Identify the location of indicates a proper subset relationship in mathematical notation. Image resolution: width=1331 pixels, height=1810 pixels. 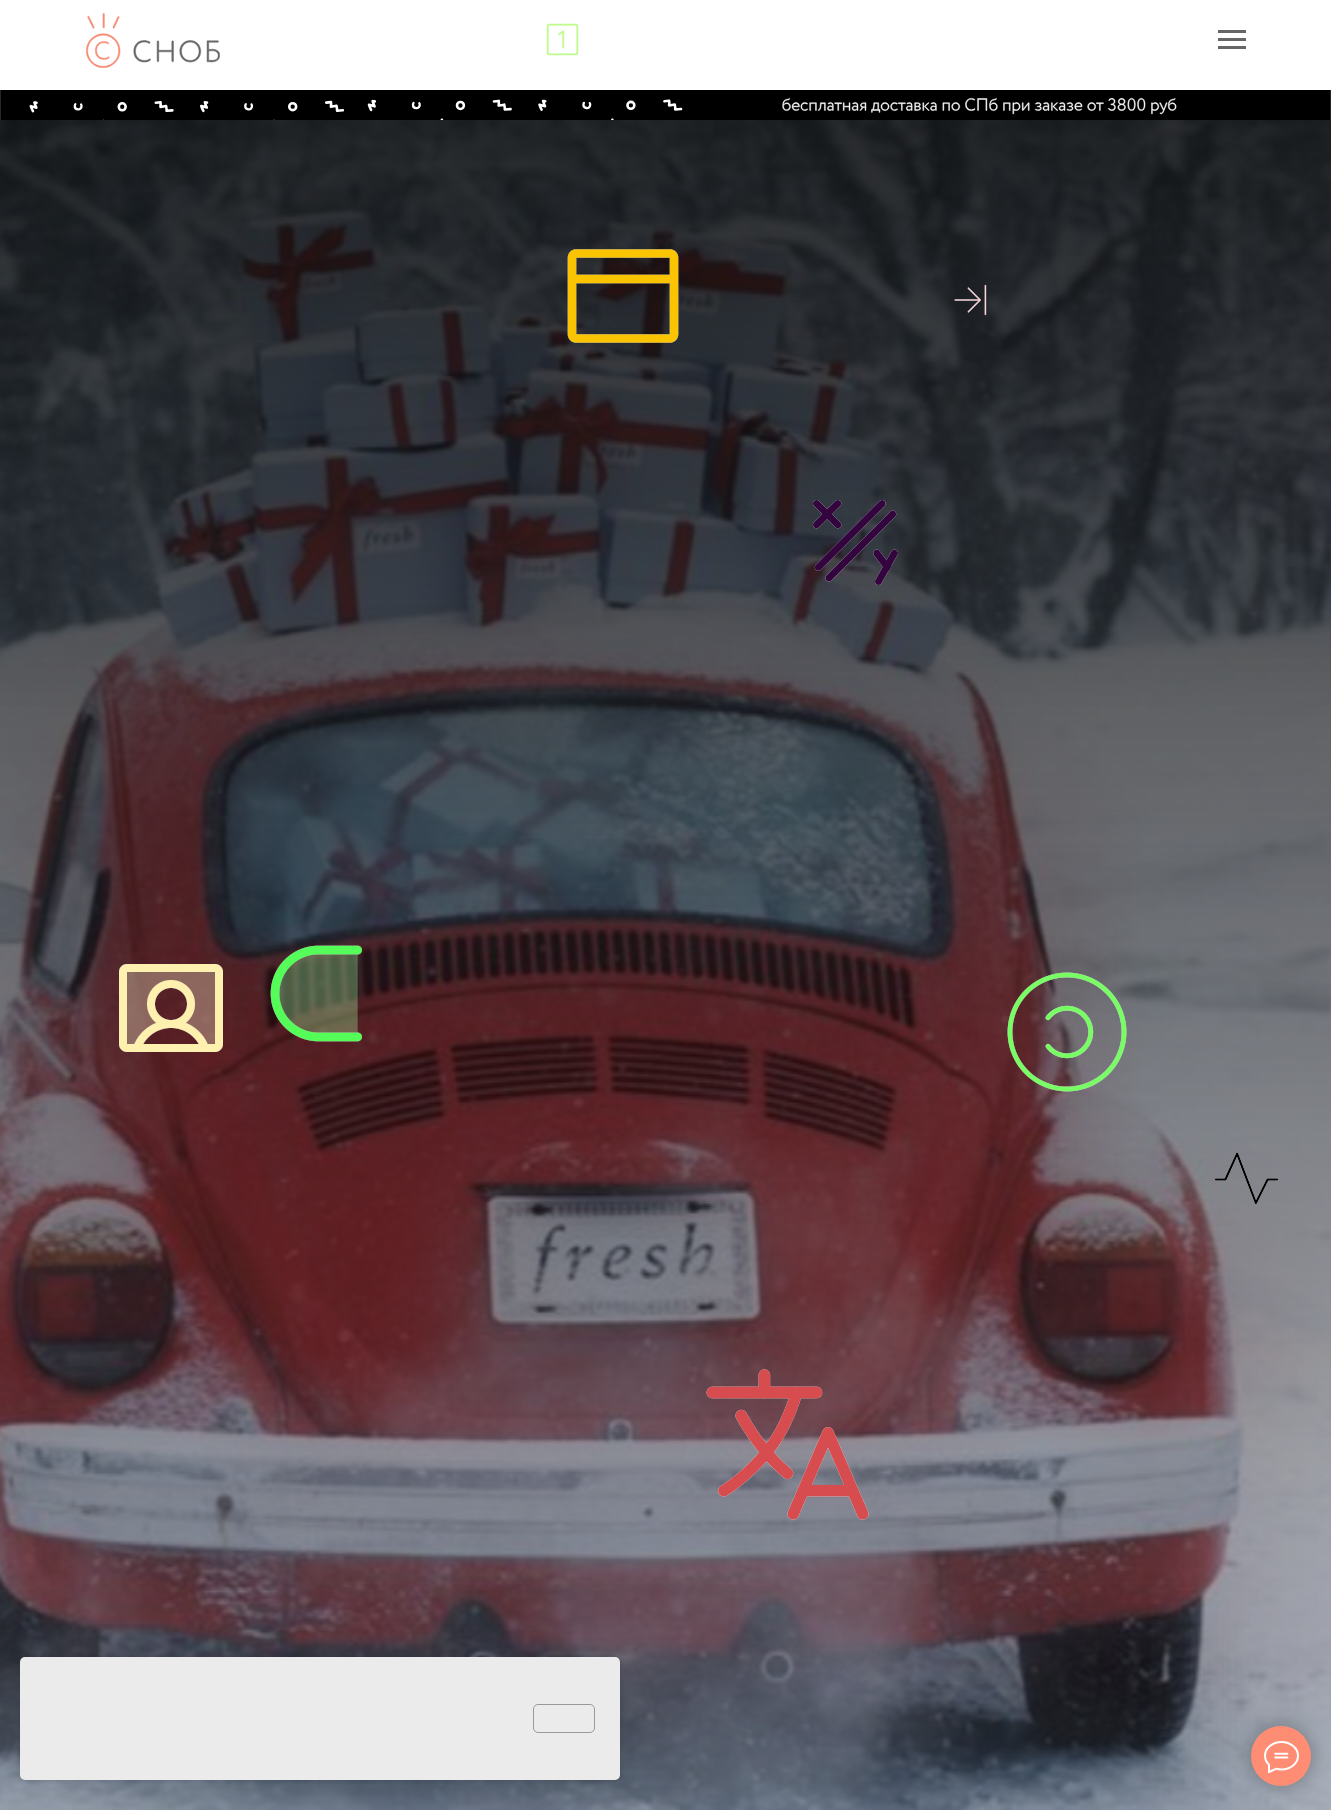
(318, 993).